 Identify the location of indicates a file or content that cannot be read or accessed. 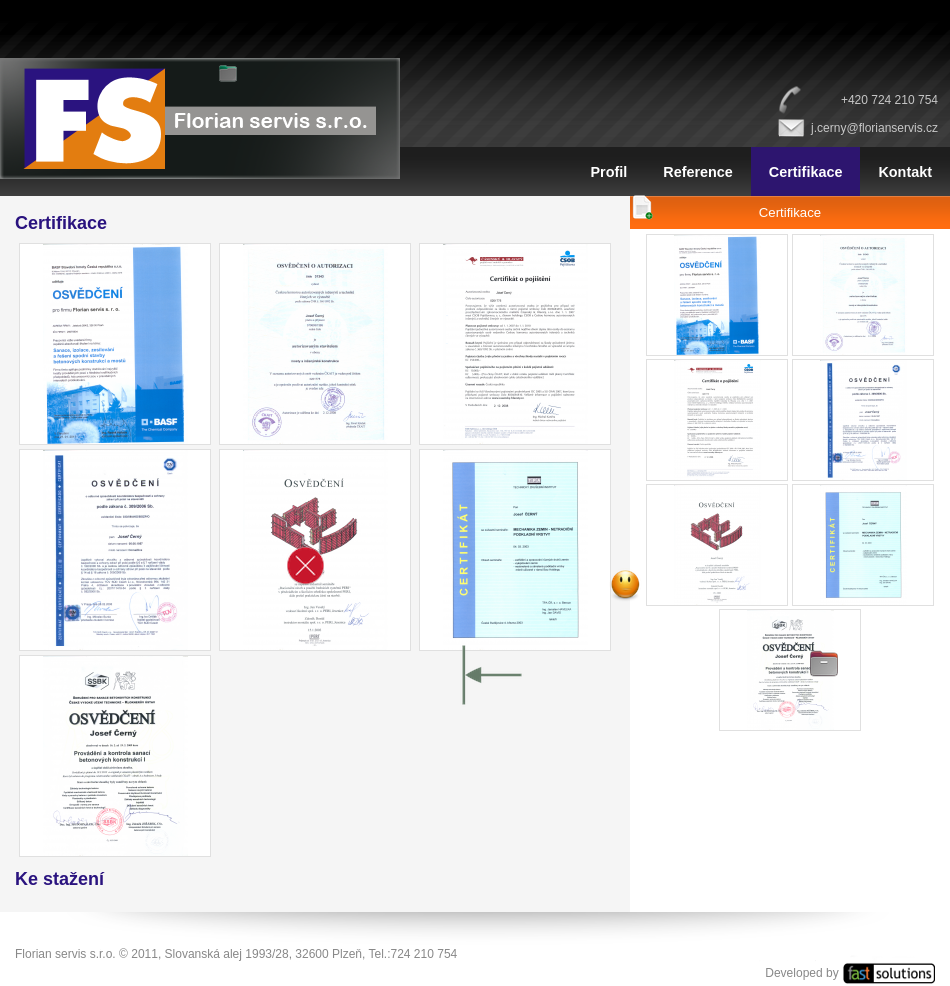
(305, 565).